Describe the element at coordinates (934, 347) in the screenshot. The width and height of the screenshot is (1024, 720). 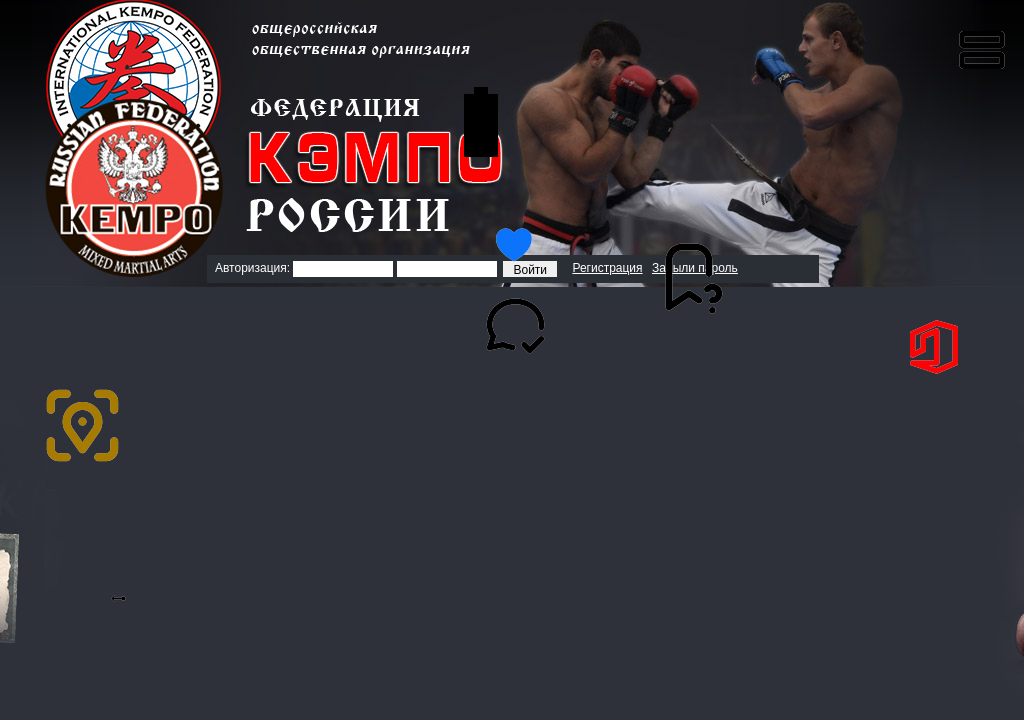
I see `open Microsoft Office suite` at that location.